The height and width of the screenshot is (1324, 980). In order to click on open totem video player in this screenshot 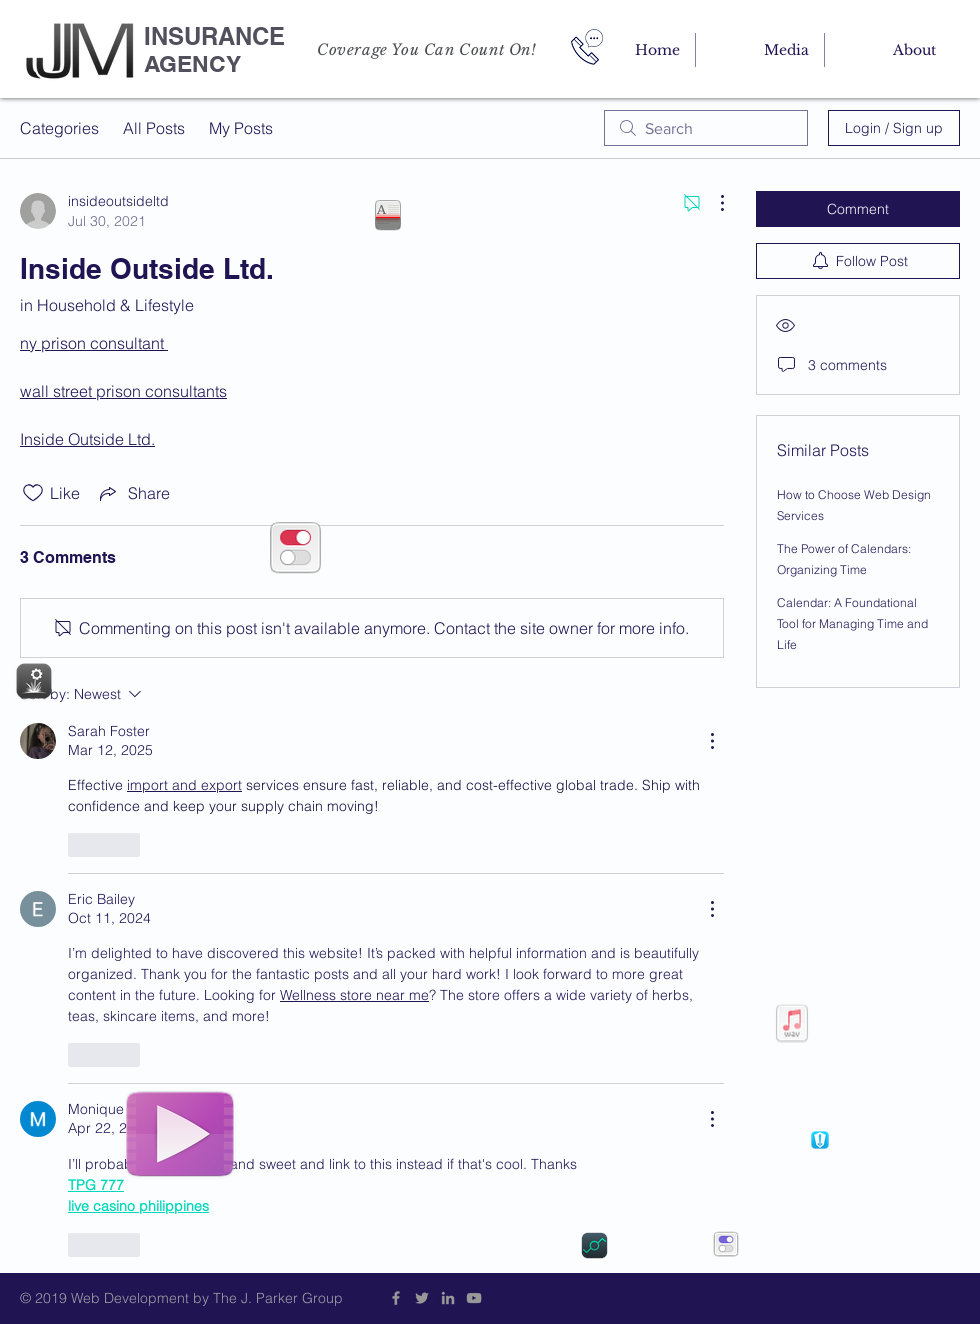, I will do `click(180, 1134)`.